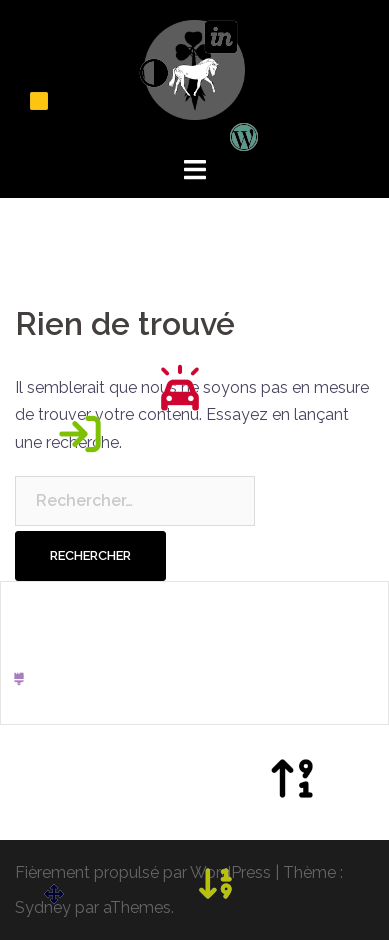 The height and width of the screenshot is (940, 389). Describe the element at coordinates (80, 434) in the screenshot. I see `log in to your account` at that location.